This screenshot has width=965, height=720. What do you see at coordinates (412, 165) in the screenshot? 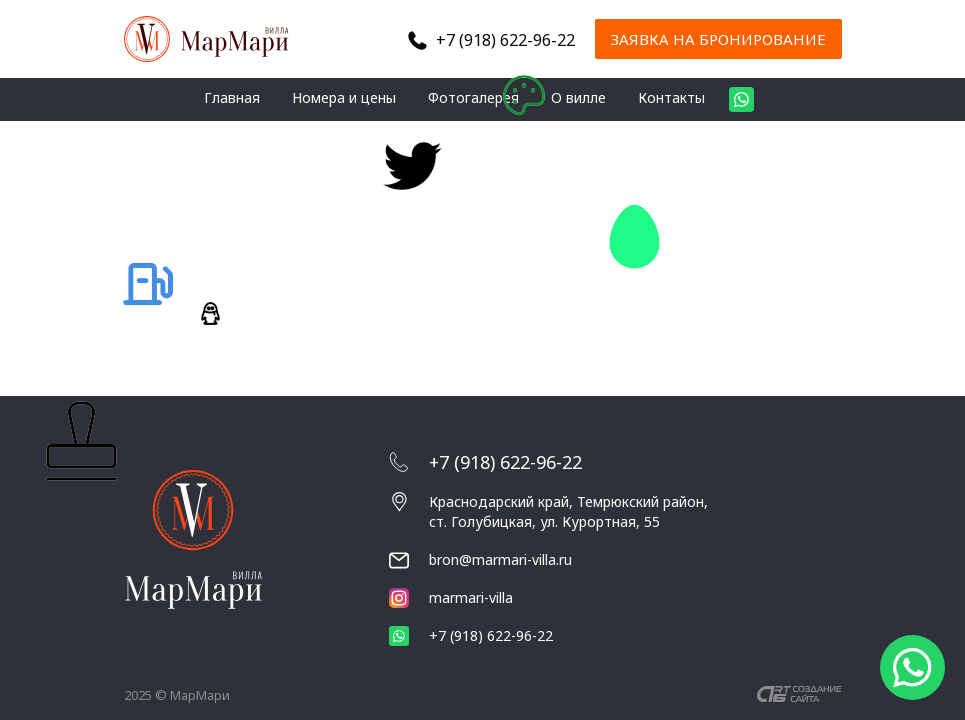
I see `share to Twitter` at bounding box center [412, 165].